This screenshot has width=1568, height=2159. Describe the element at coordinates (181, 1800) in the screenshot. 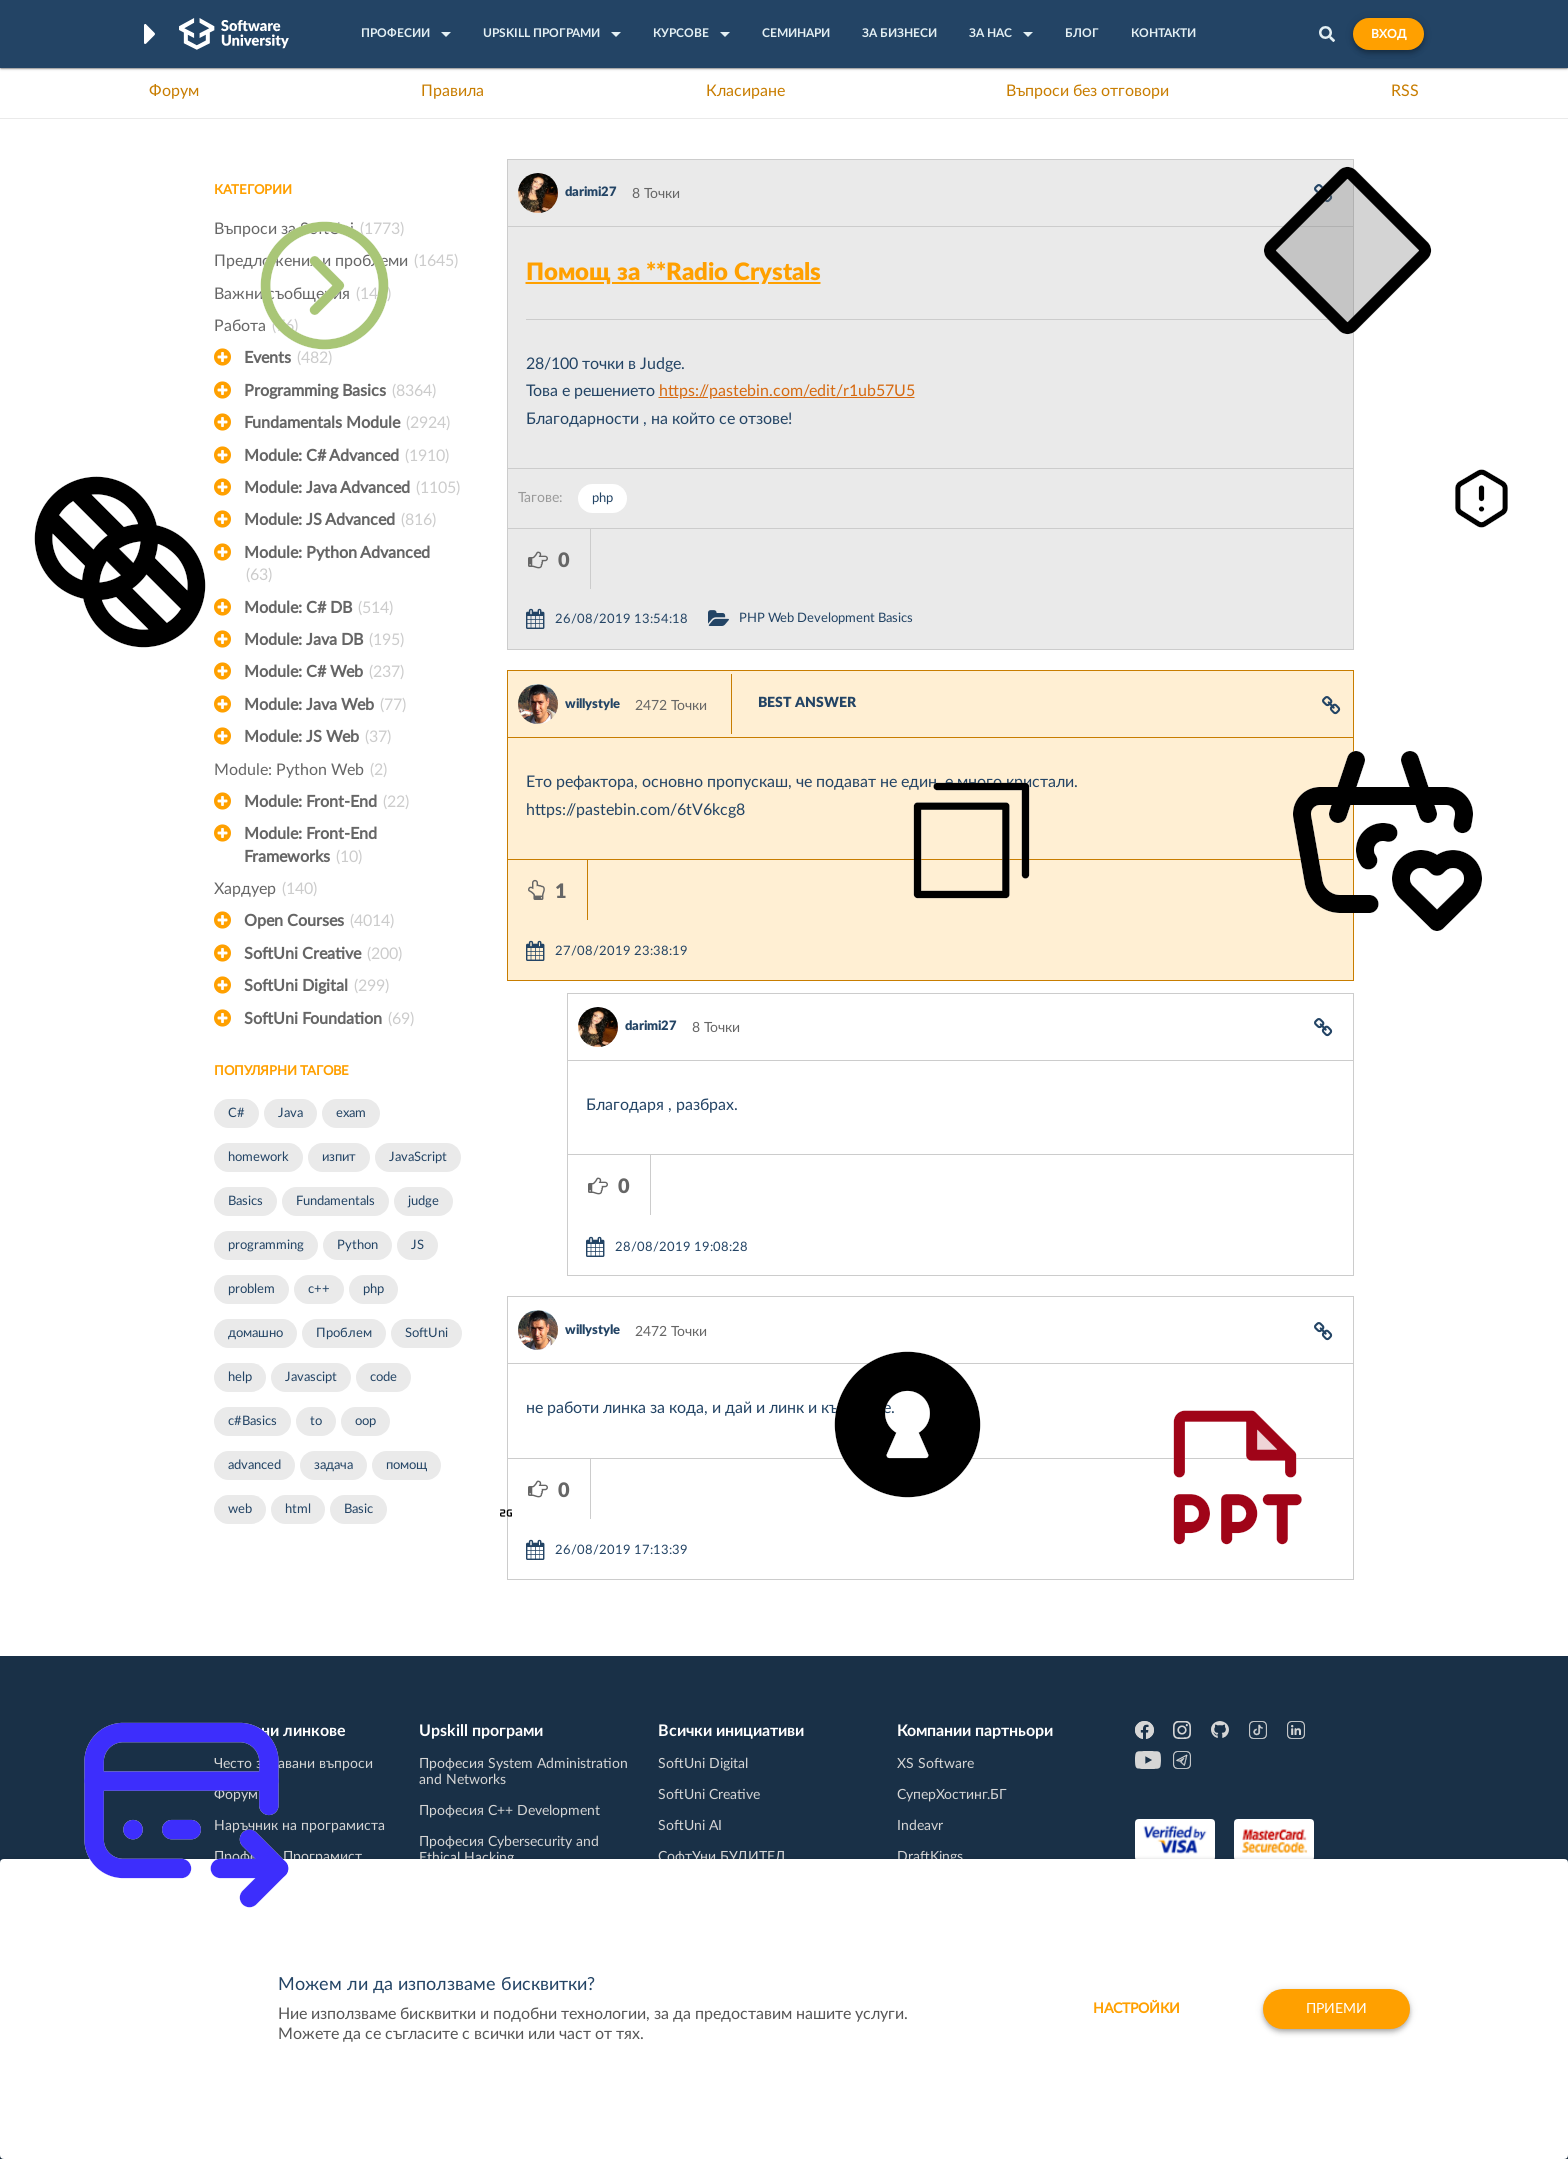

I see `make a payment with saved card` at that location.